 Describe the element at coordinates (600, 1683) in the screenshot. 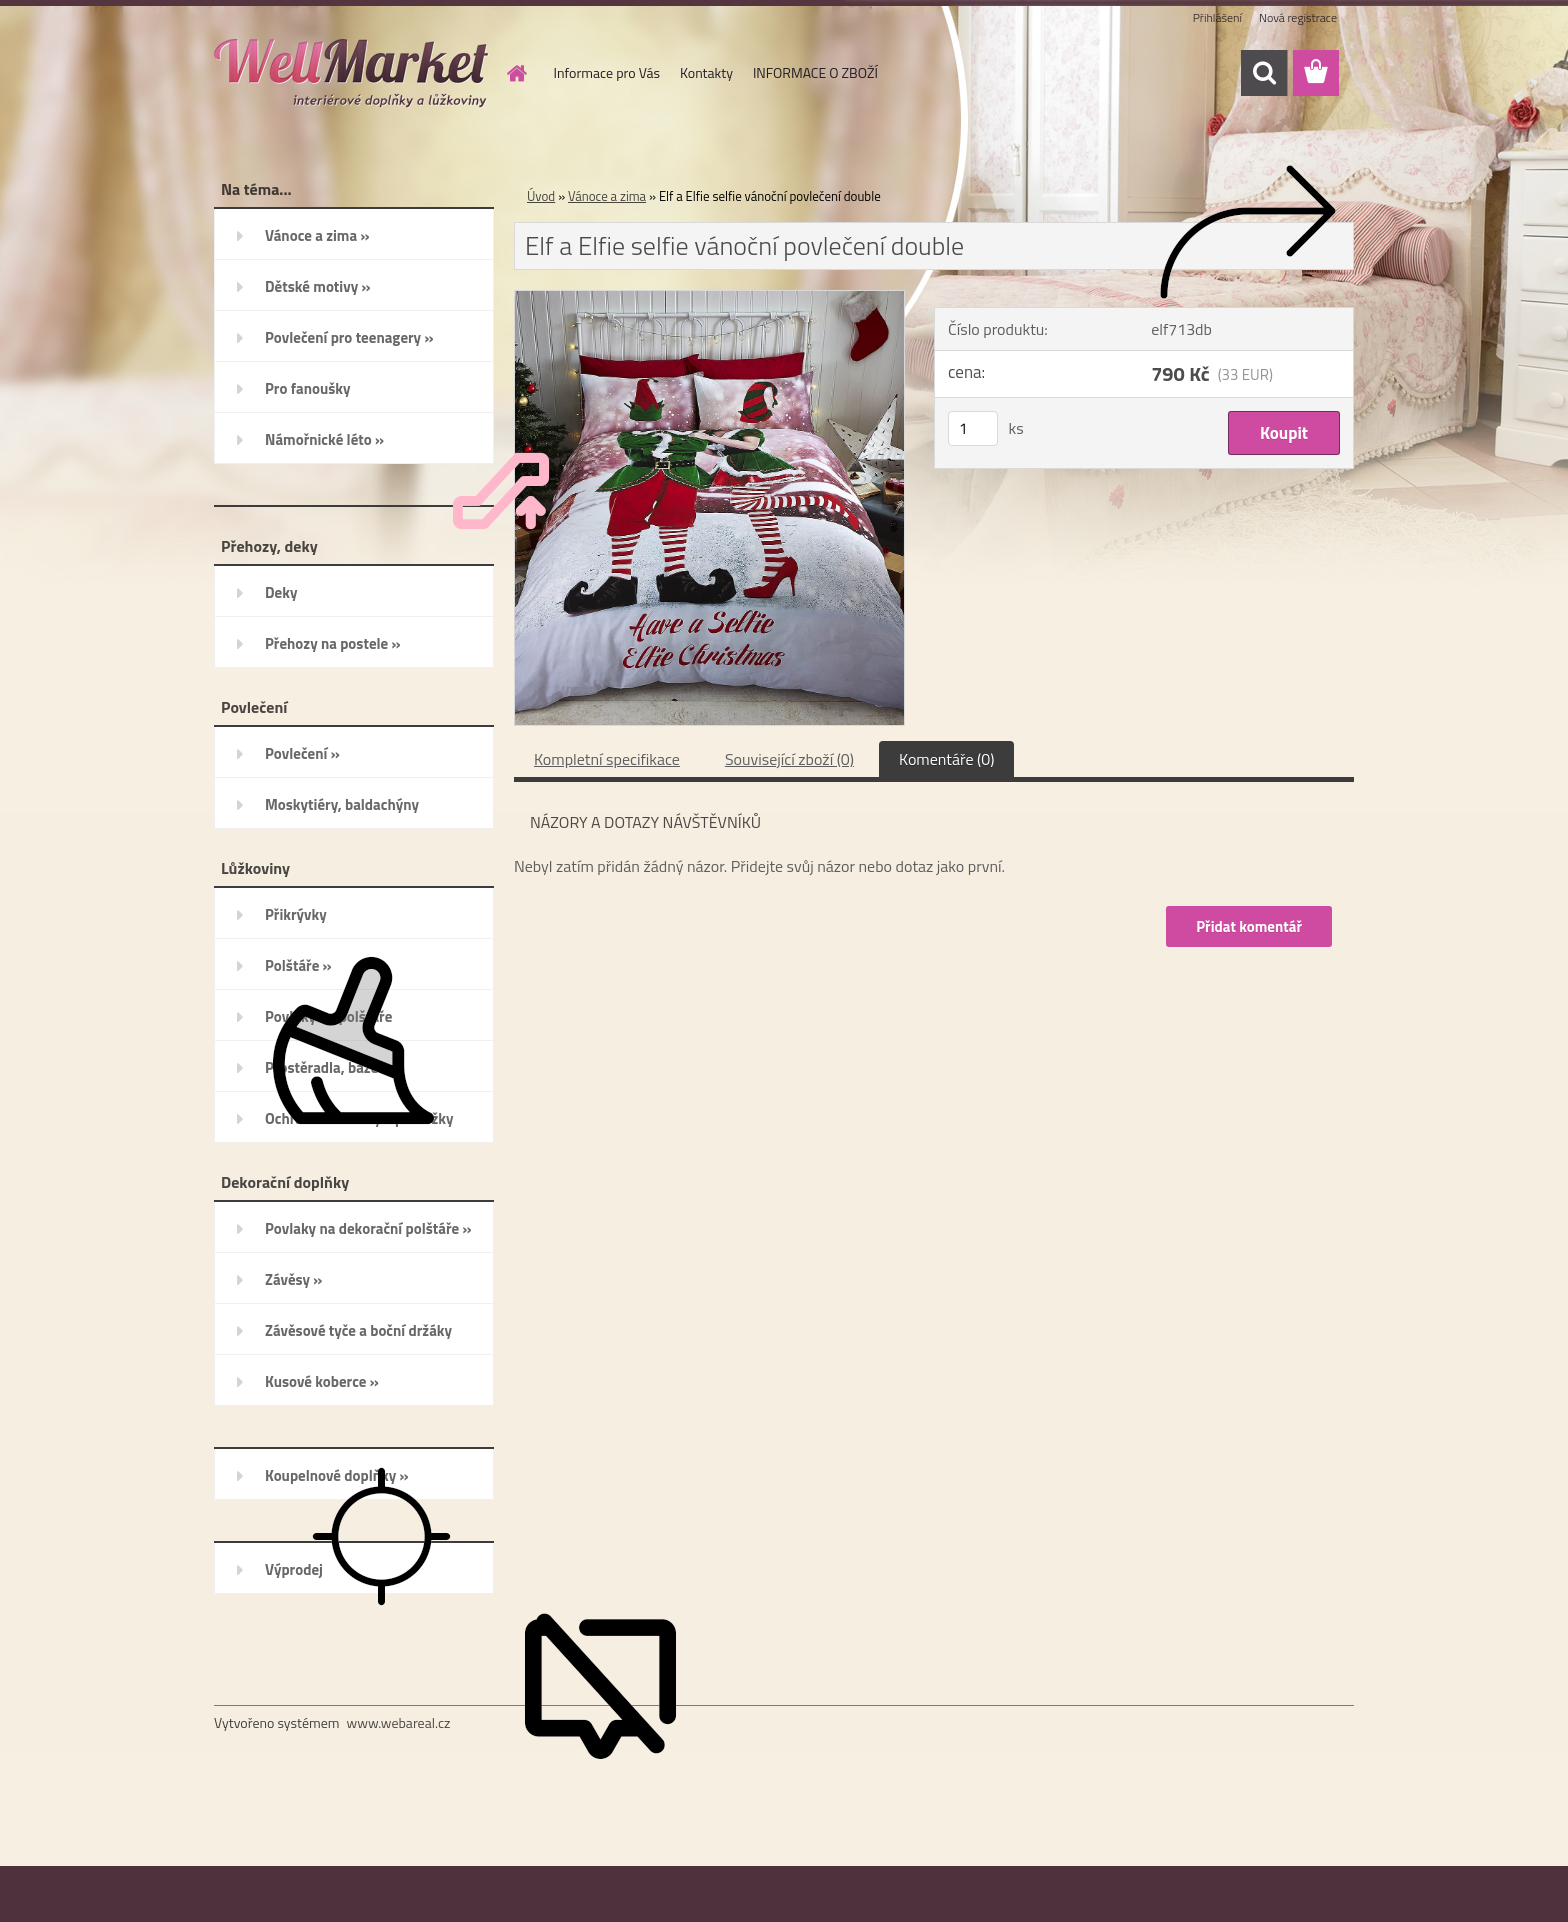

I see `mute or disable chat notifications` at that location.